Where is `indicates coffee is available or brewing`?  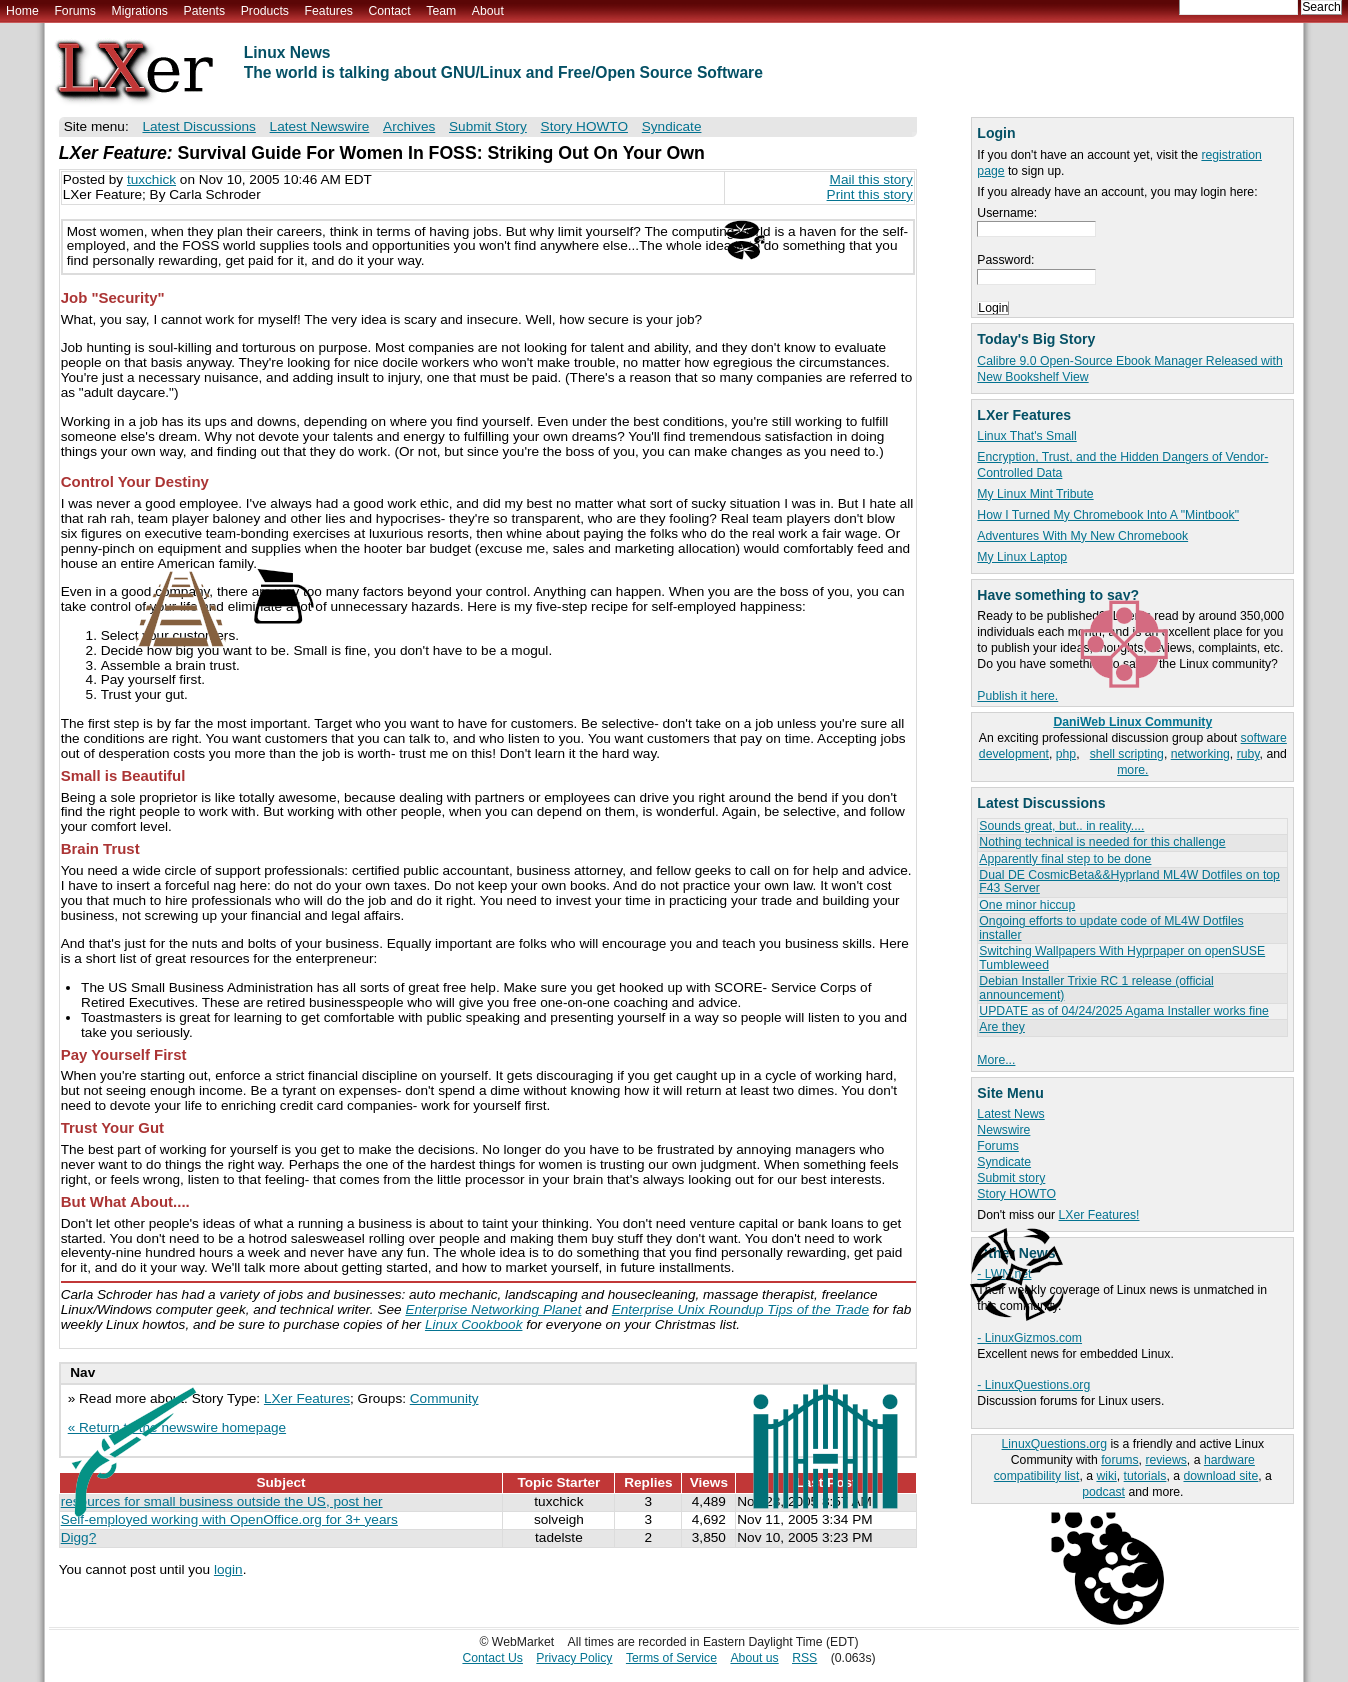
indicates coffee is available or brewing is located at coordinates (284, 596).